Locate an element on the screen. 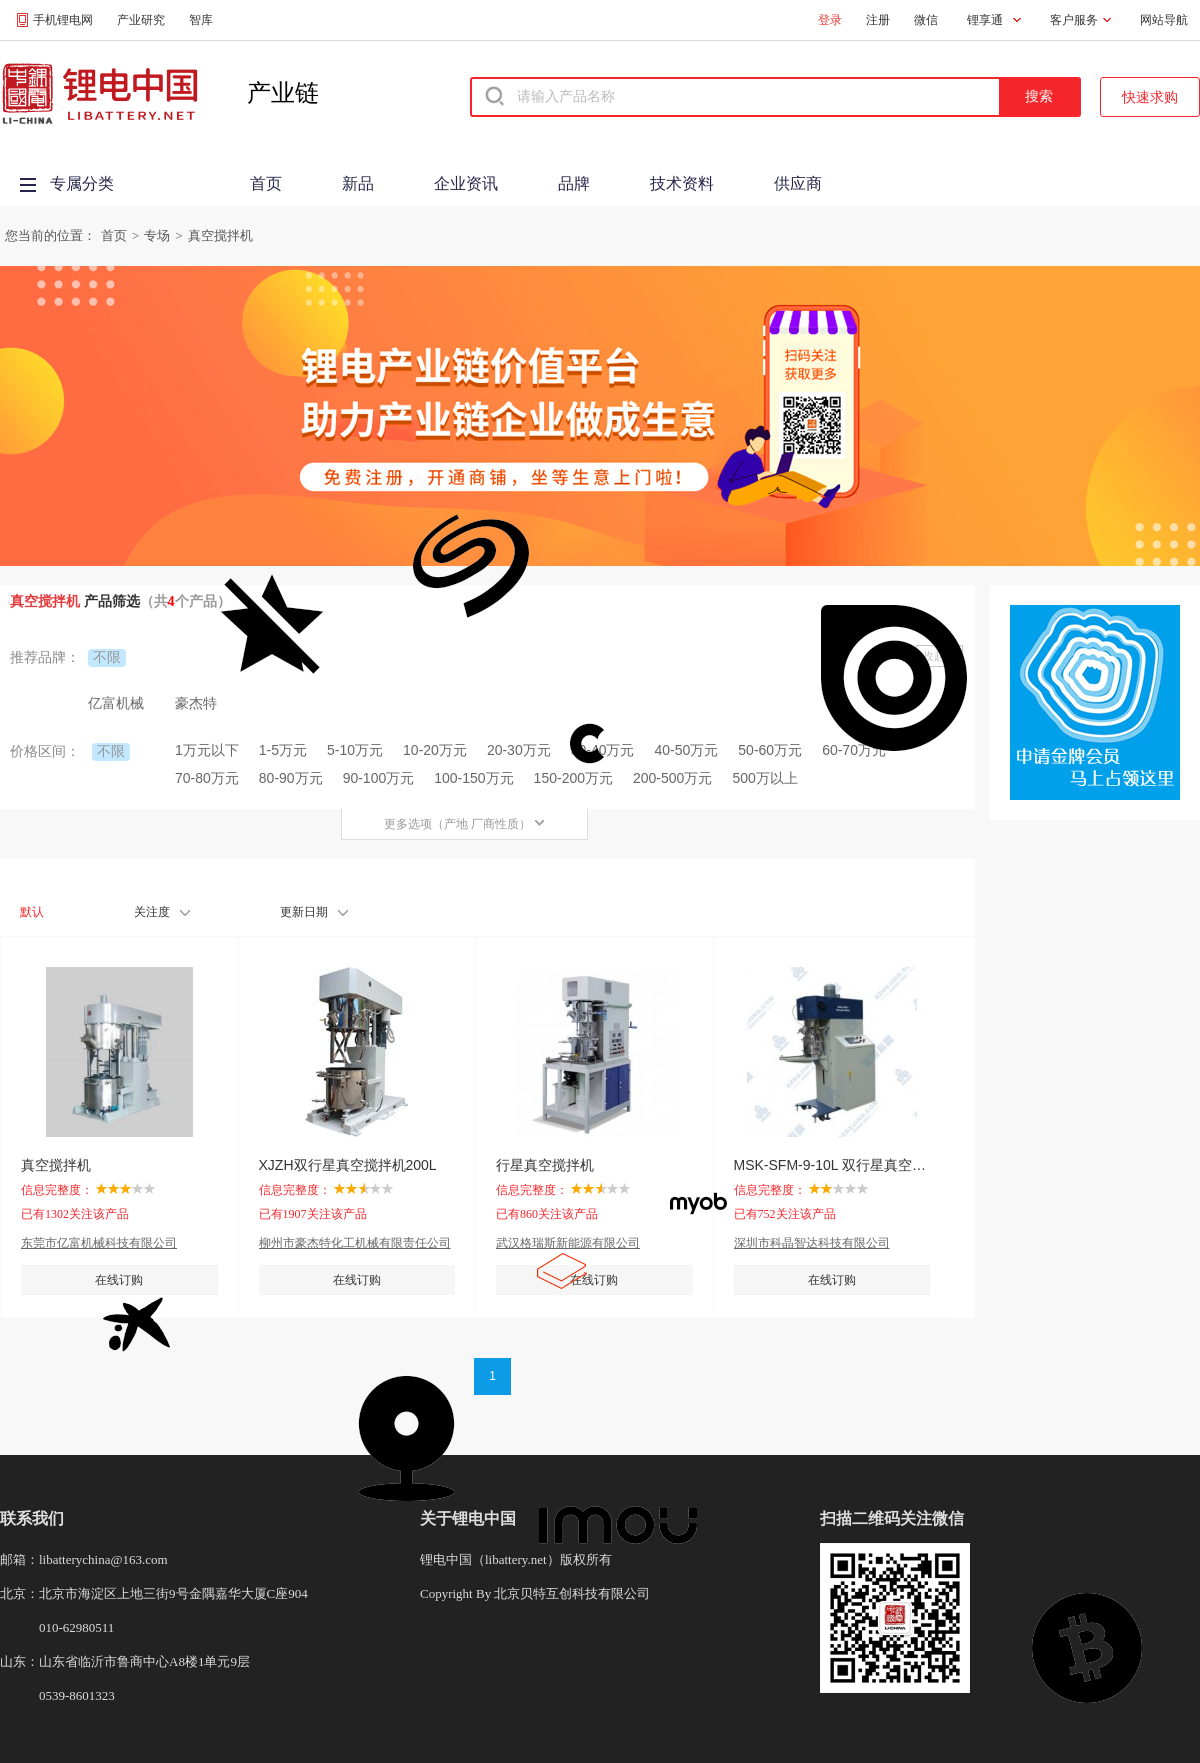 This screenshot has height=1763, width=1200. seagate brand logo is located at coordinates (471, 566).